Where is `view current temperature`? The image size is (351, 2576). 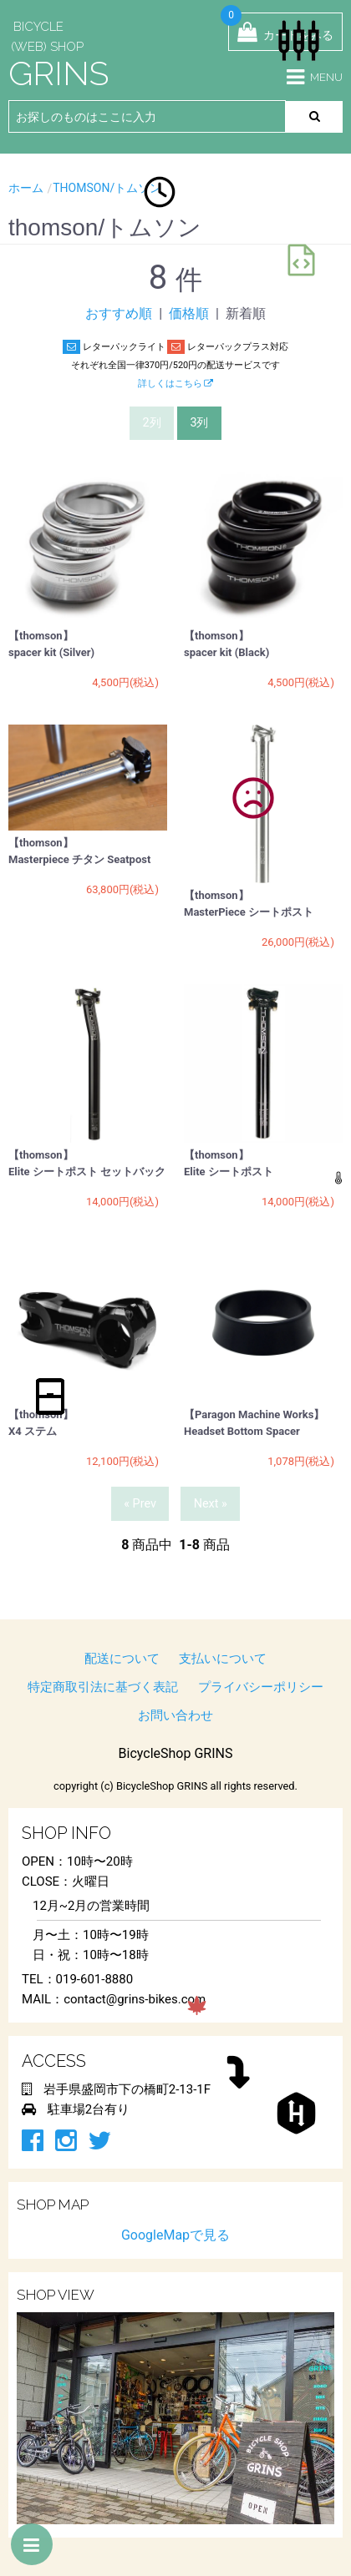
view current temperature is located at coordinates (338, 1178).